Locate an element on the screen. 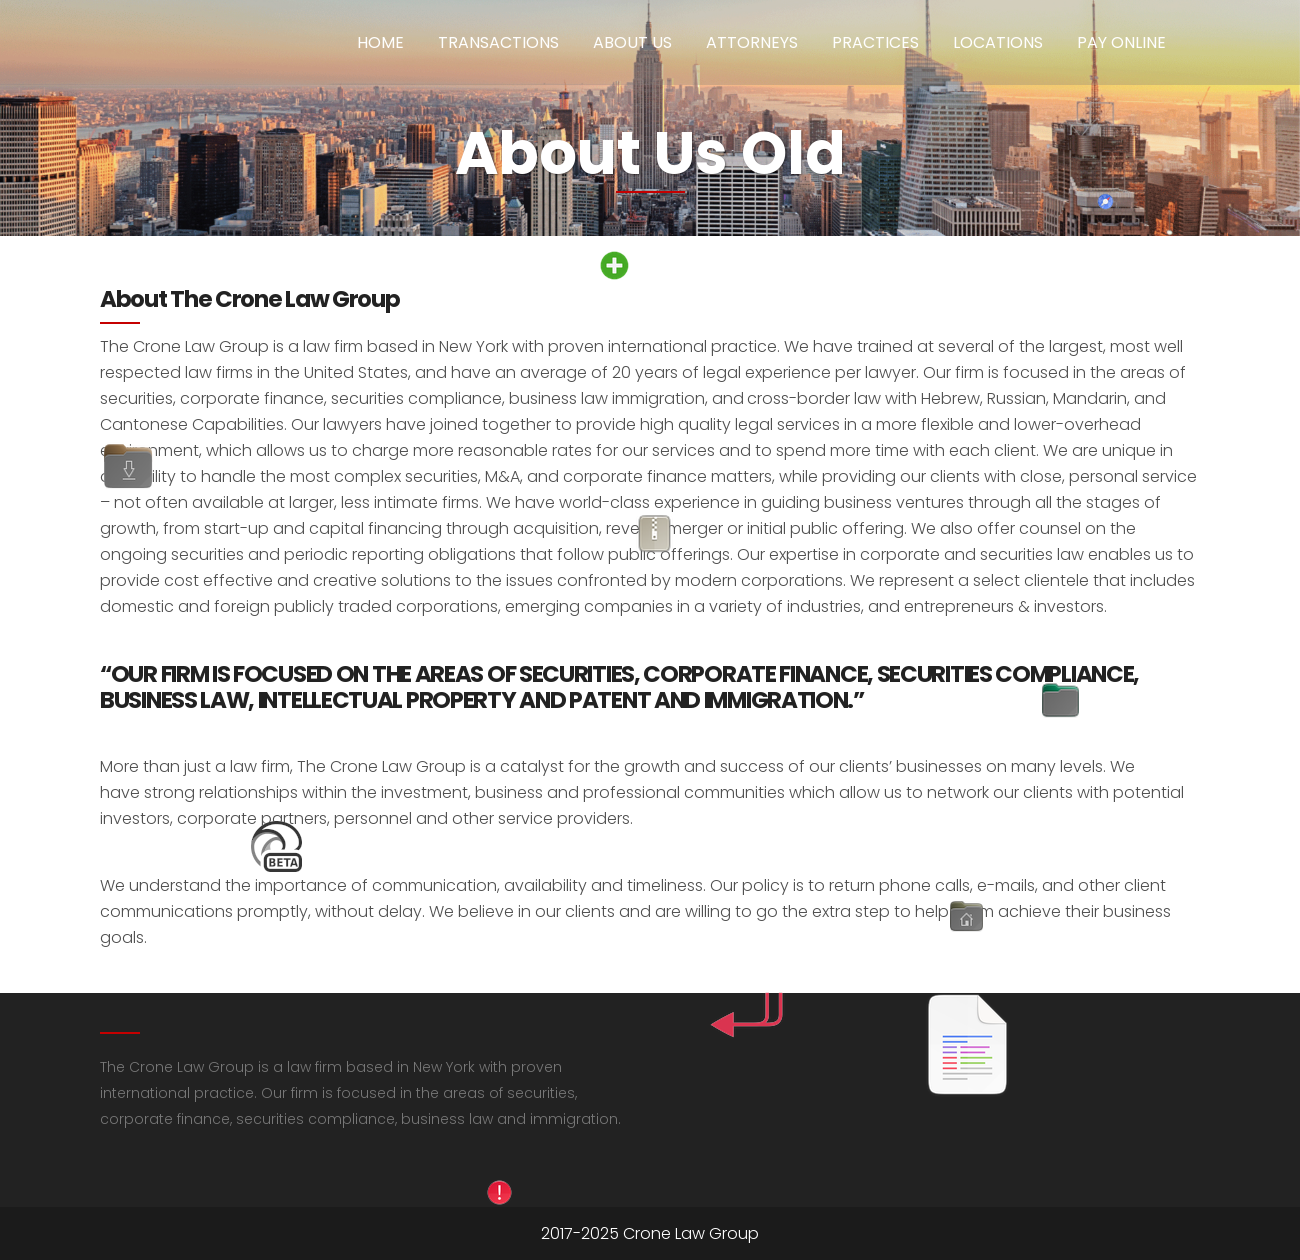  open a folder or directory is located at coordinates (1060, 699).